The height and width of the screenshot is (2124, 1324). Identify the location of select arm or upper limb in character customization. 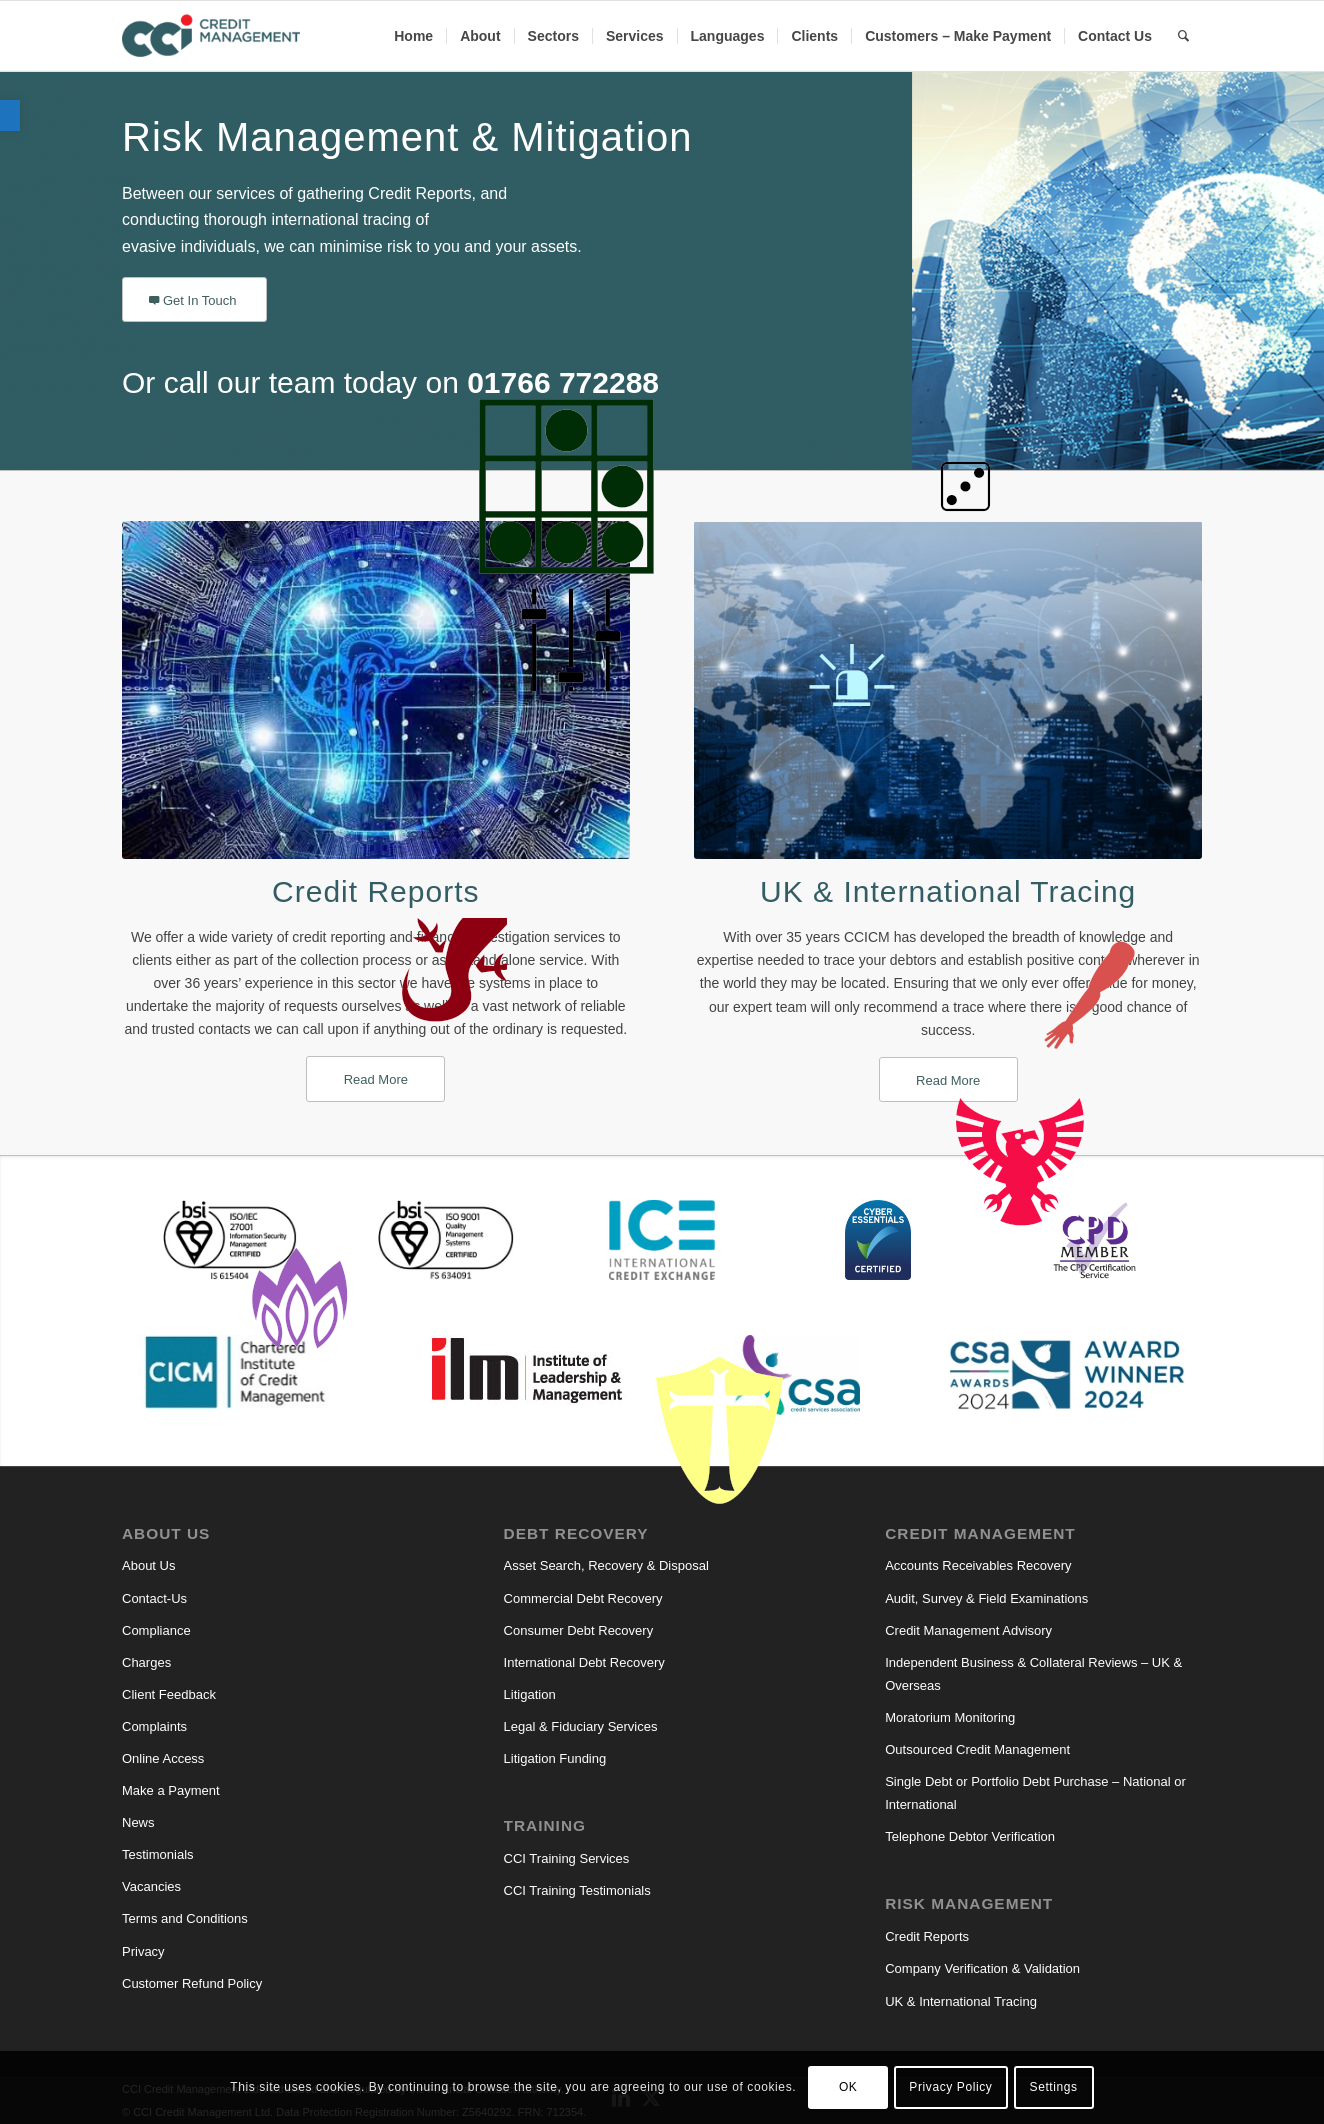
(1089, 995).